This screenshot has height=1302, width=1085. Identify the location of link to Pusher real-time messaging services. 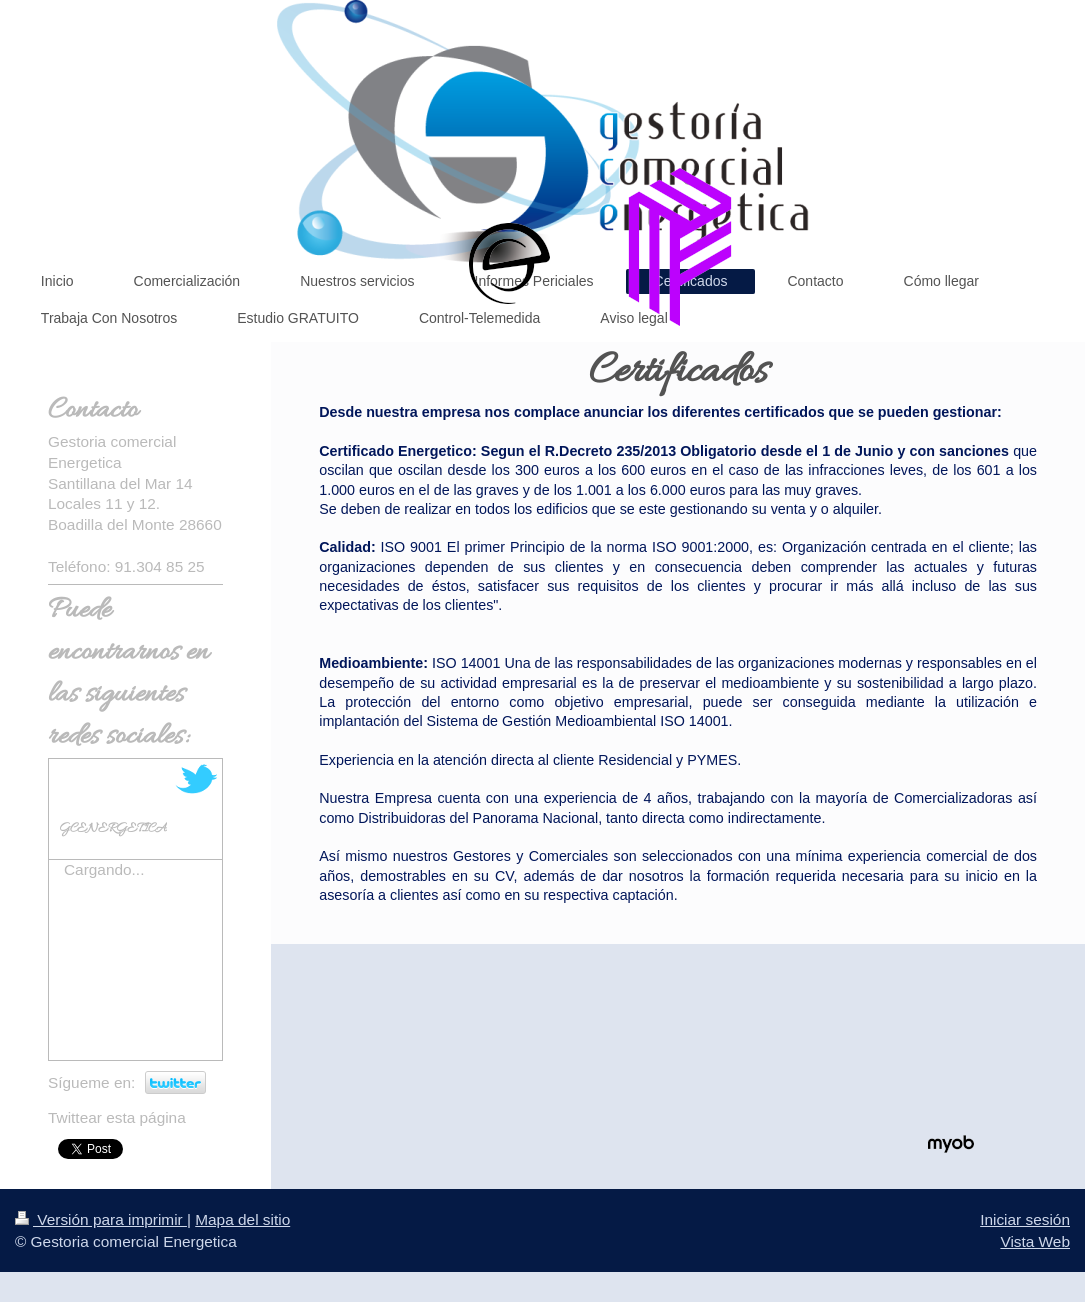
(680, 247).